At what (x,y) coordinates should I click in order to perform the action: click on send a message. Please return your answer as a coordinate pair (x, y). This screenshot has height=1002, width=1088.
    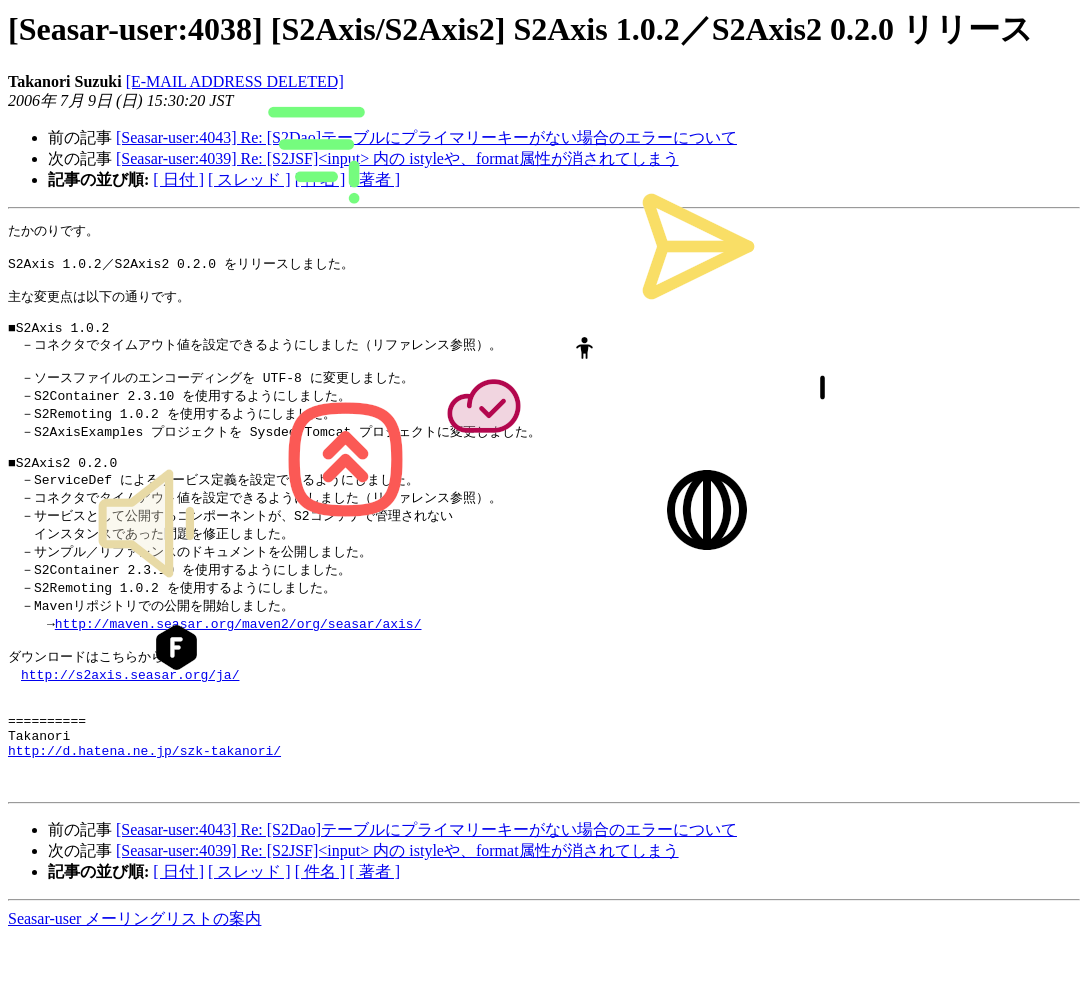
    Looking at the image, I should click on (695, 246).